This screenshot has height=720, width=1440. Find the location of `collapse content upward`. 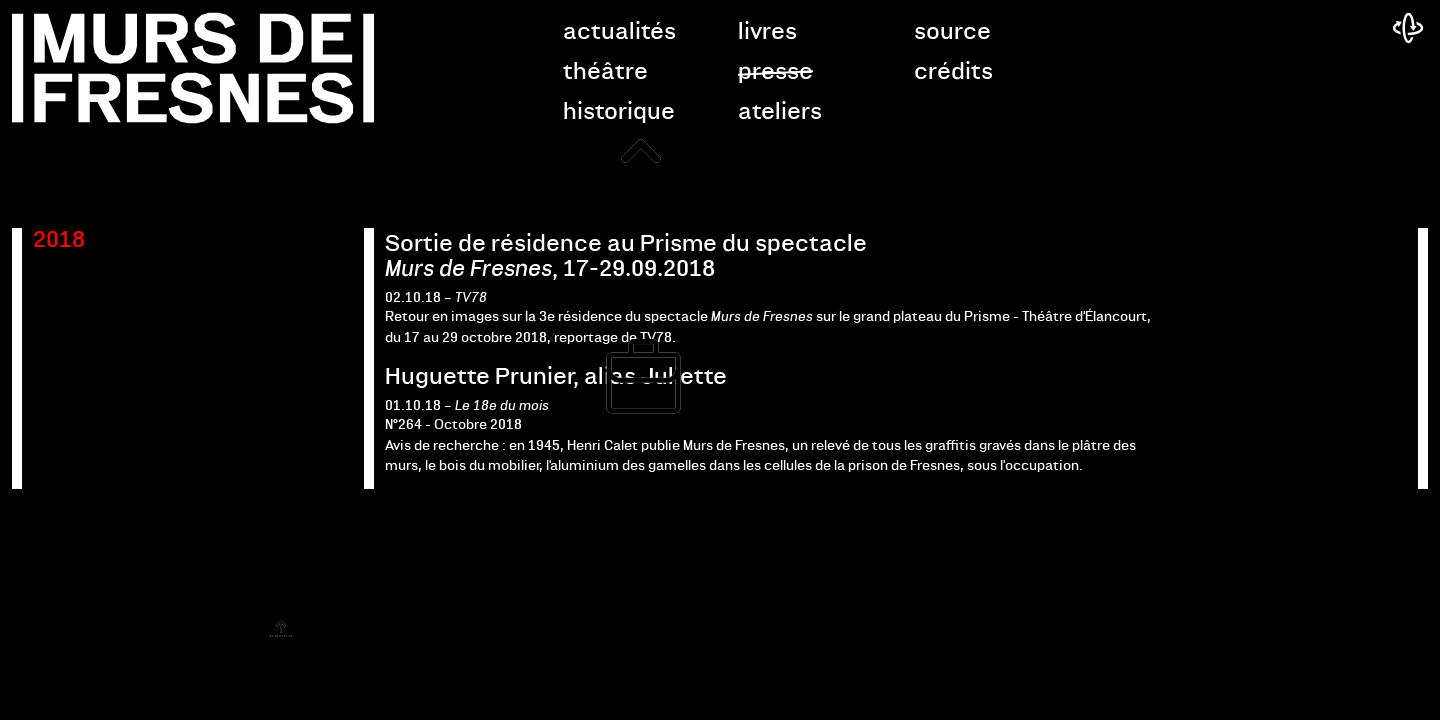

collapse content upward is located at coordinates (281, 629).